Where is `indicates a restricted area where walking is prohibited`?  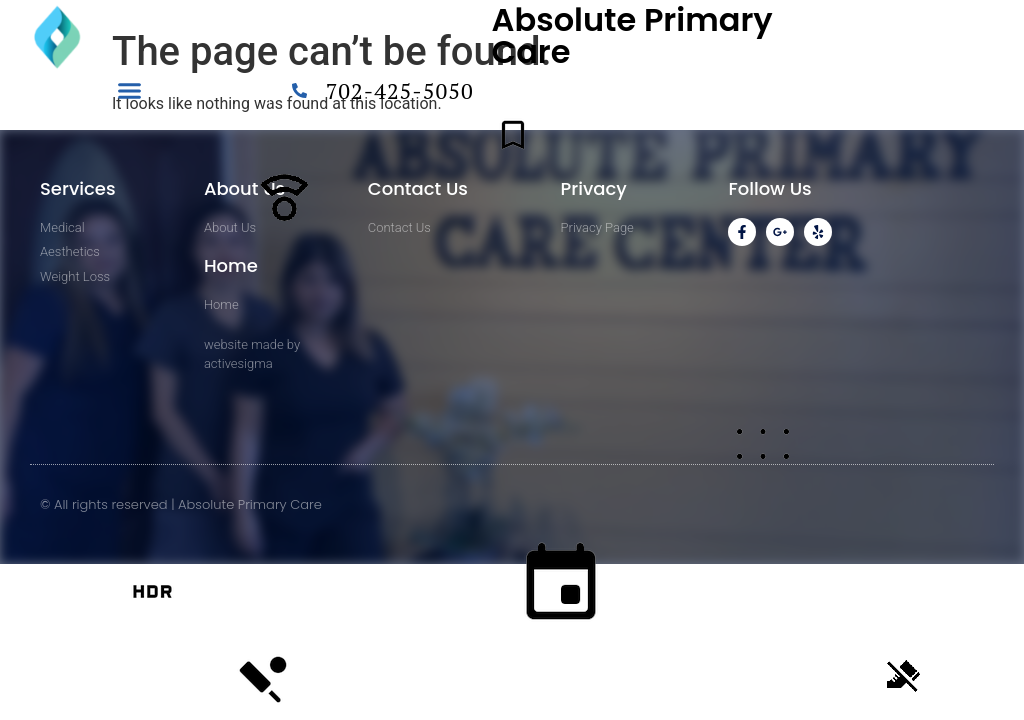 indicates a restricted area where walking is prohibited is located at coordinates (903, 675).